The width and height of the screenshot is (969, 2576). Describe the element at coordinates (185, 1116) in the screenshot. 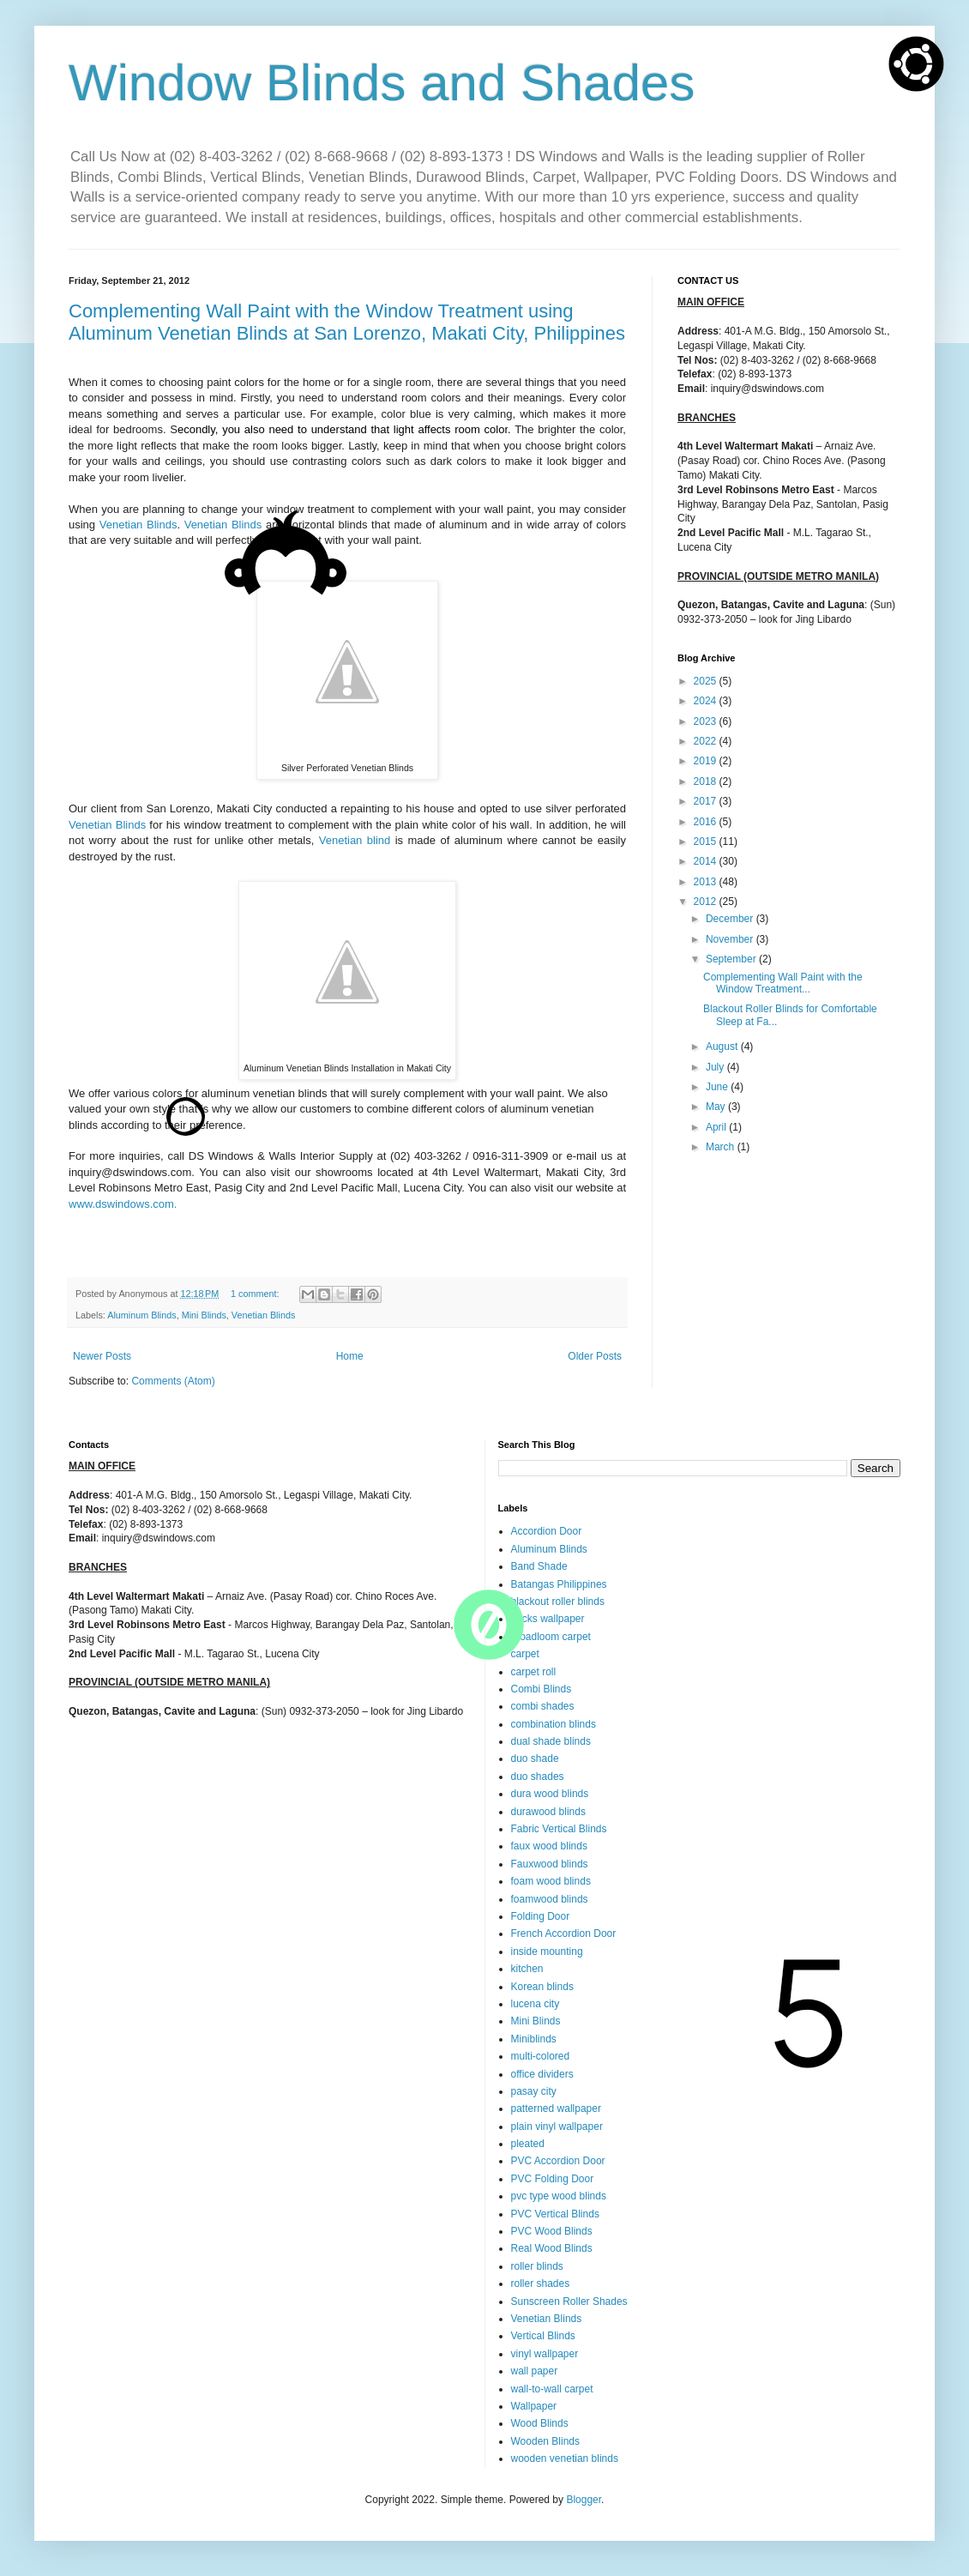

I see `ghost publishing platform logo` at that location.